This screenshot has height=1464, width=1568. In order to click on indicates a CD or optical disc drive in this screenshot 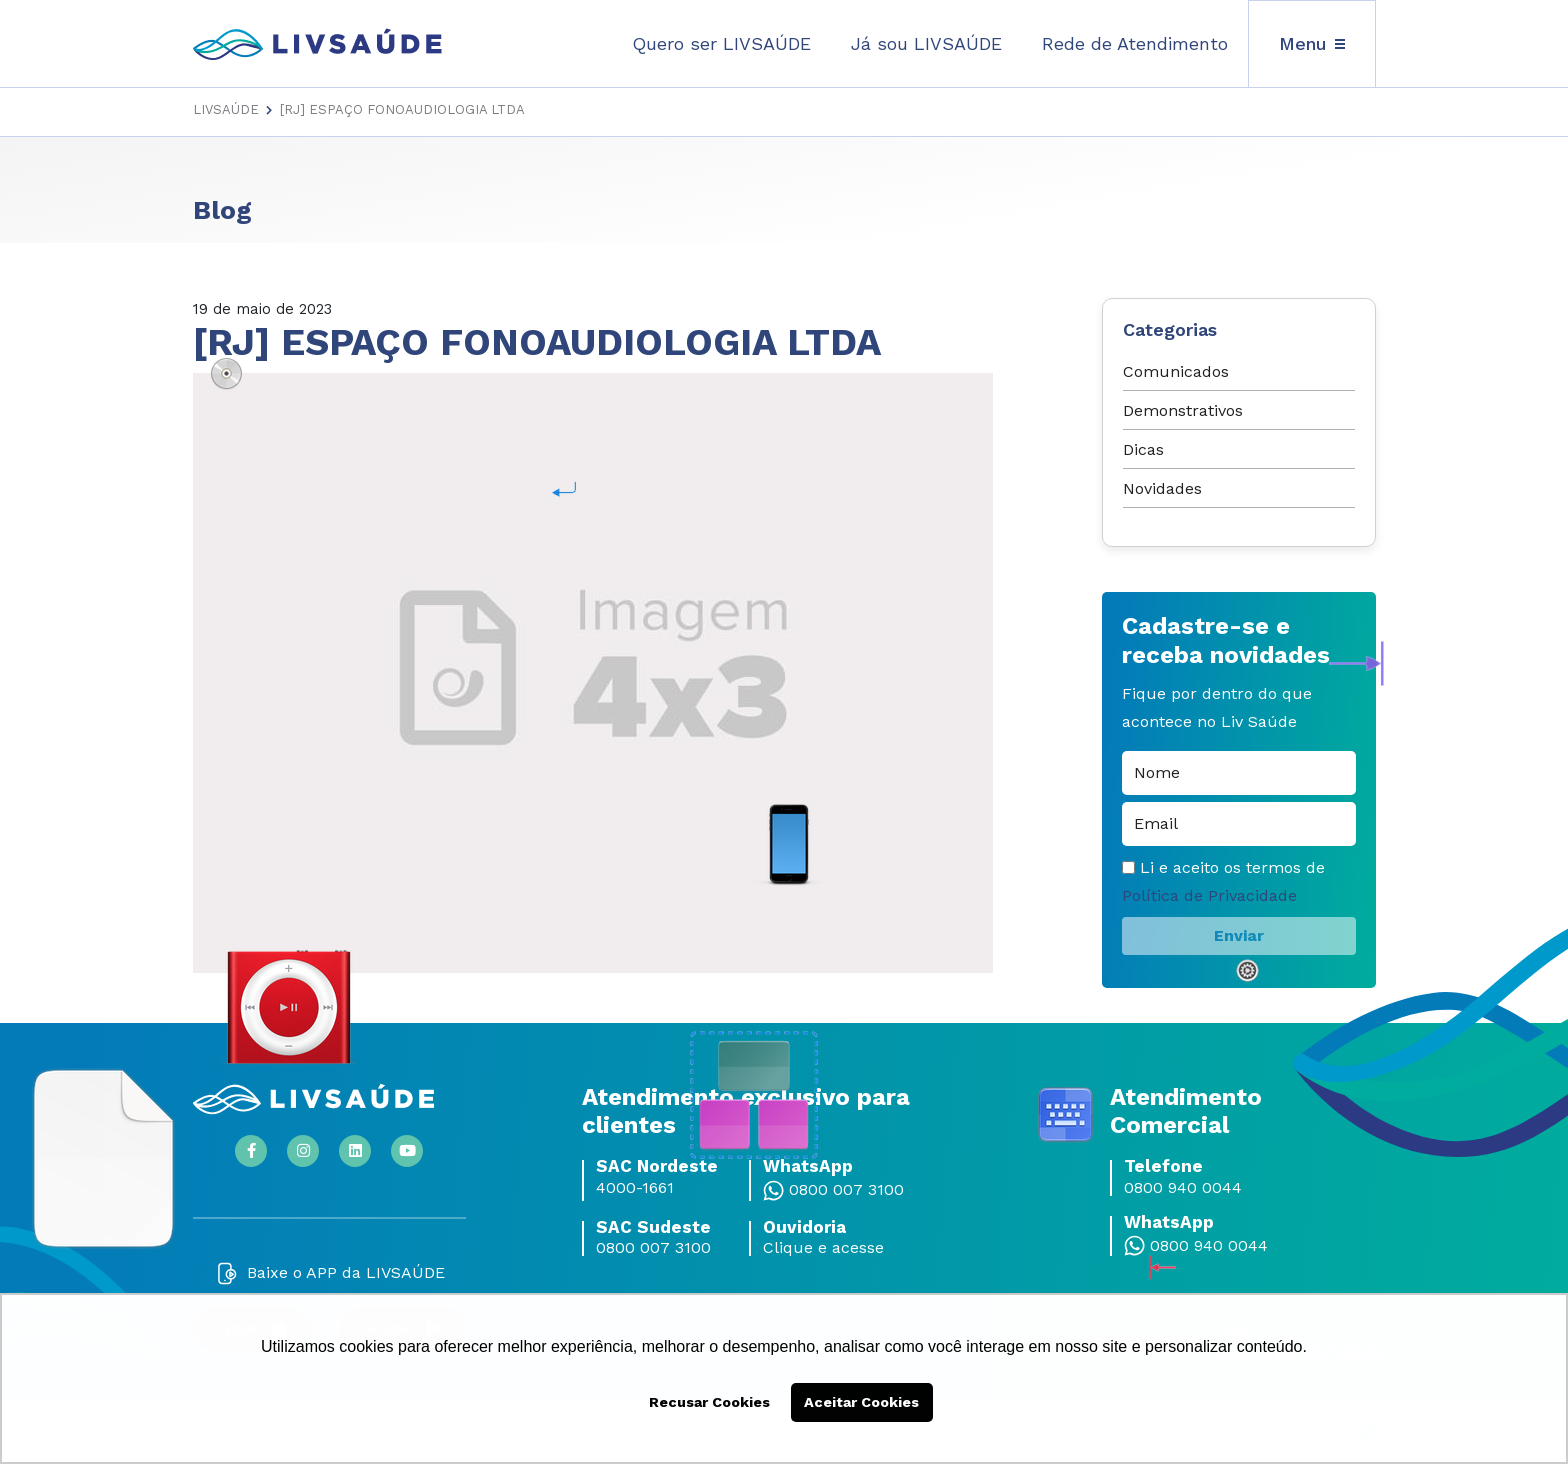, I will do `click(226, 373)`.